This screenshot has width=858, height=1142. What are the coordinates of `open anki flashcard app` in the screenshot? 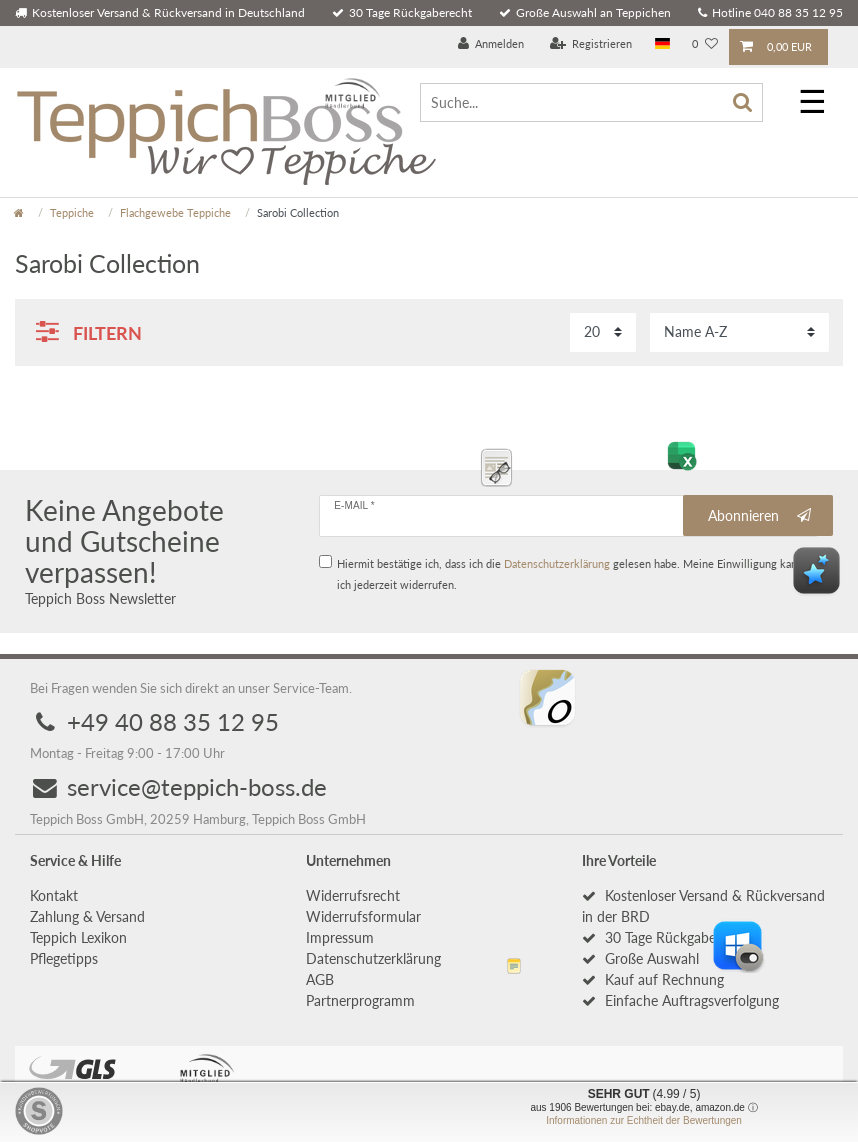 It's located at (816, 570).